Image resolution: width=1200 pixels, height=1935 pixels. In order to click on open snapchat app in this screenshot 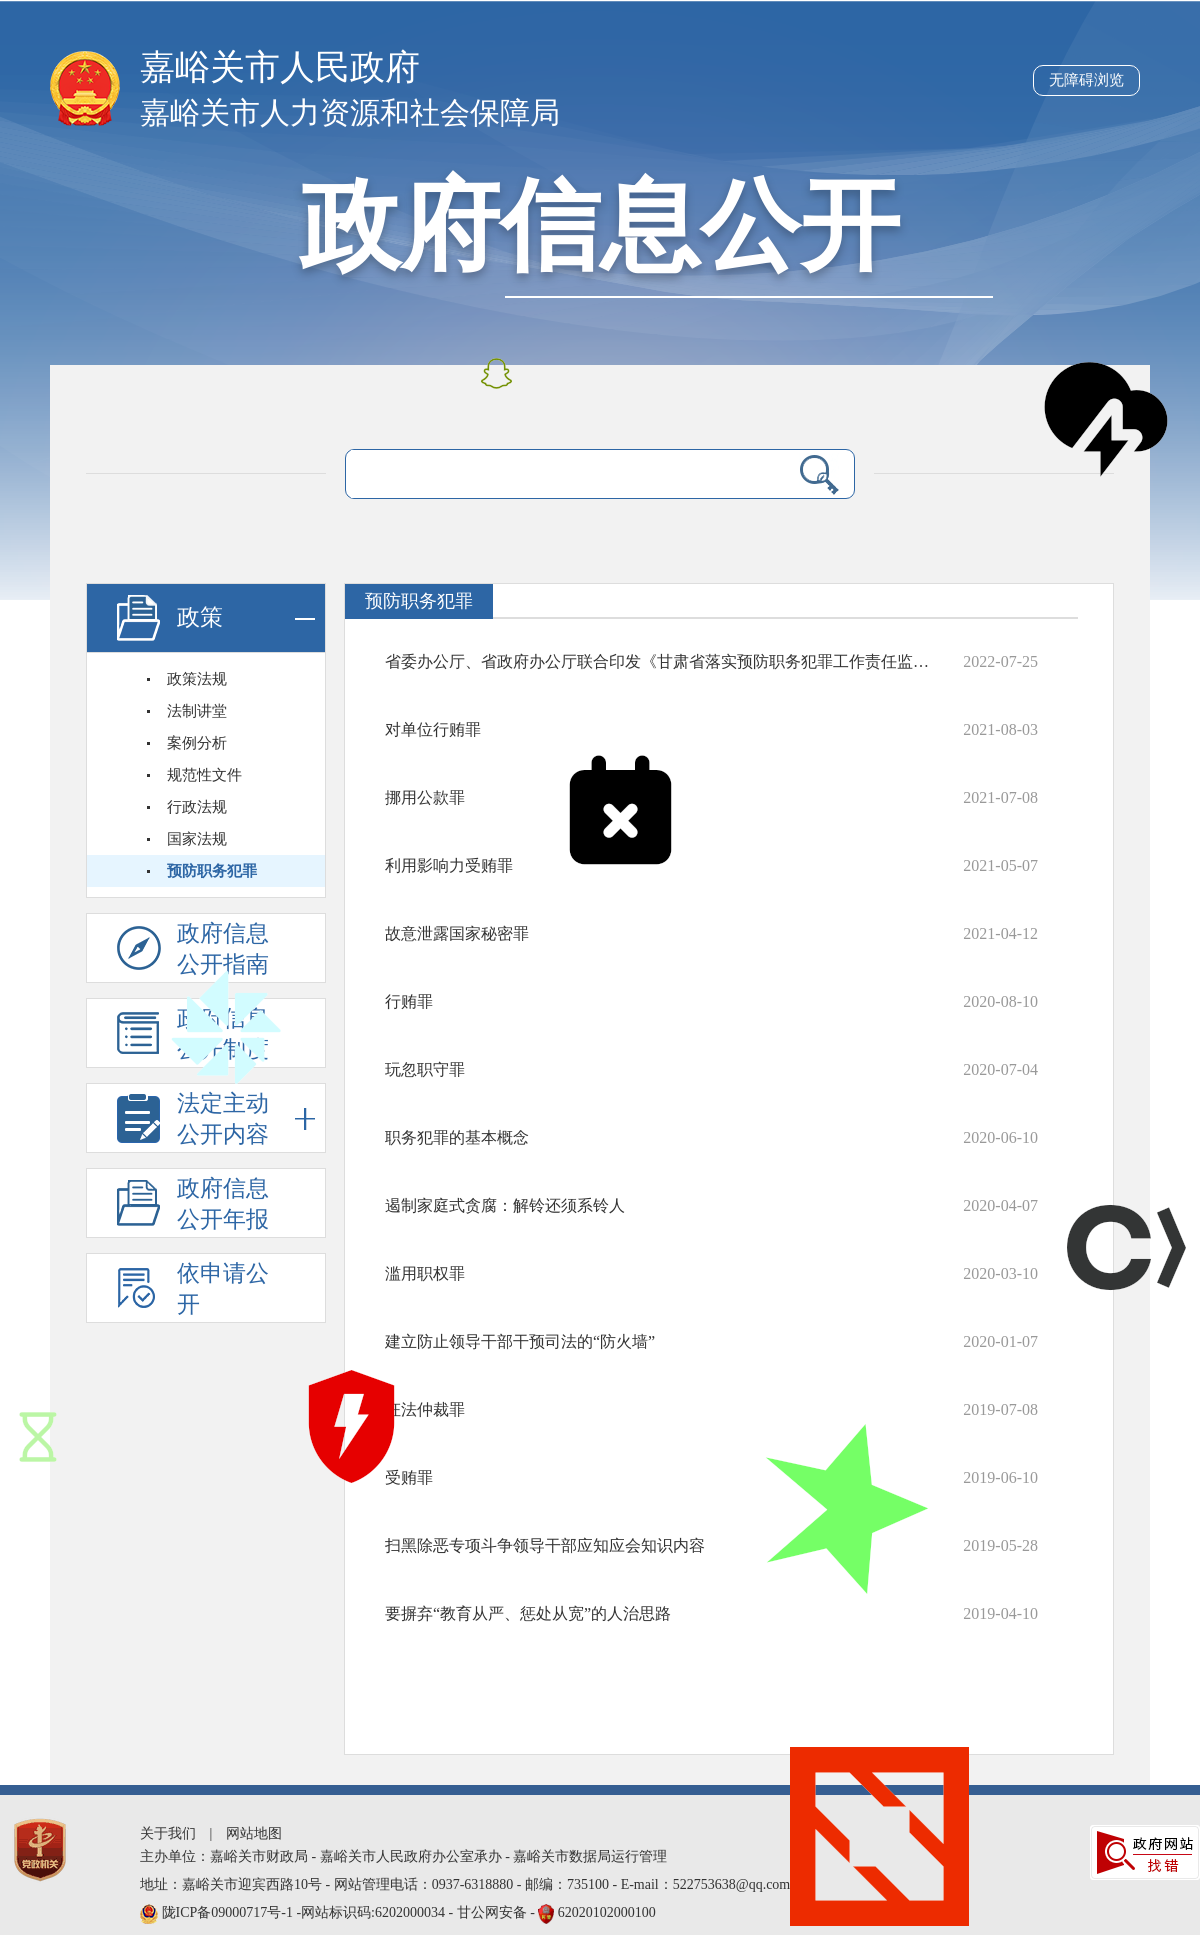, I will do `click(496, 373)`.